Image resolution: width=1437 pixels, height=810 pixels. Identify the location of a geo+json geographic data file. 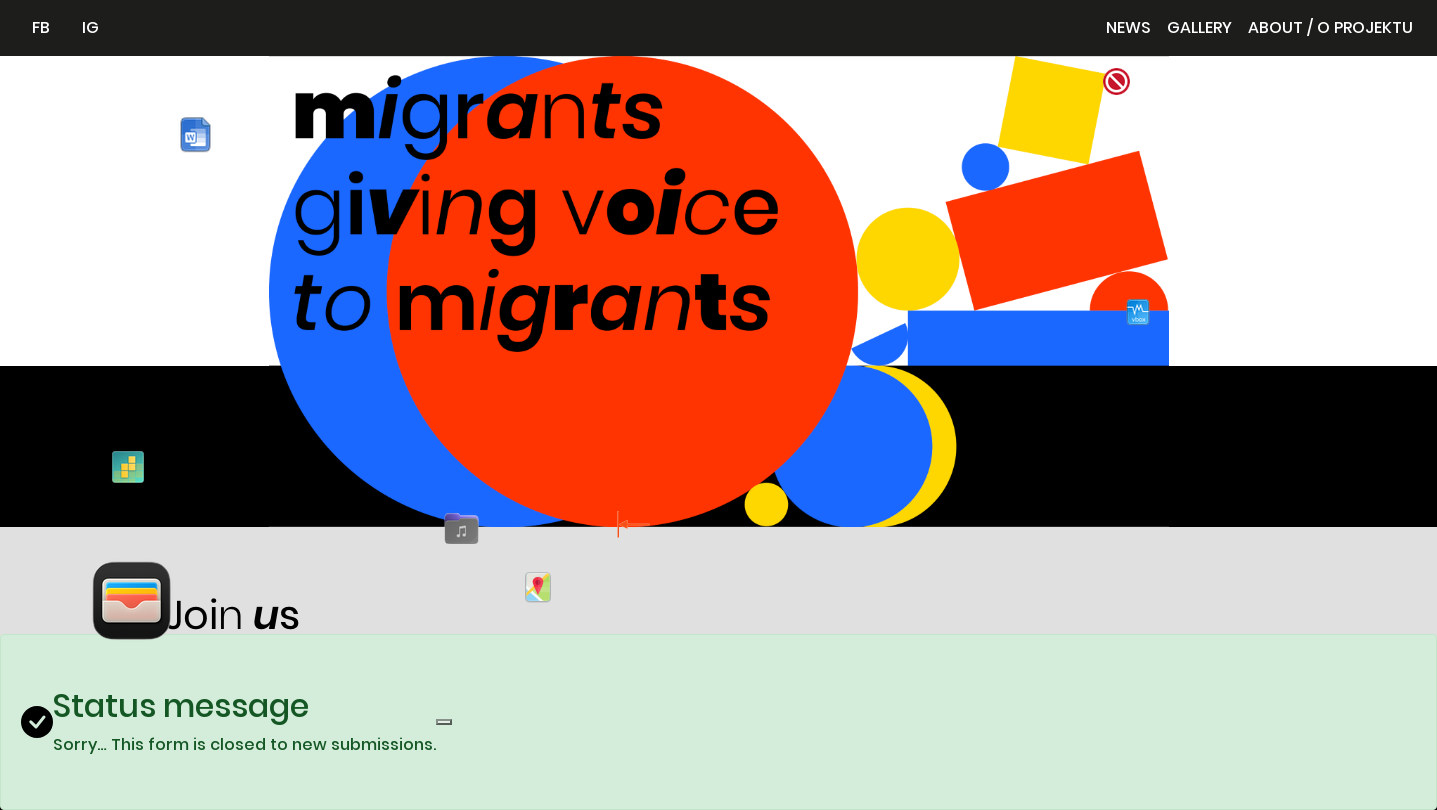
(538, 587).